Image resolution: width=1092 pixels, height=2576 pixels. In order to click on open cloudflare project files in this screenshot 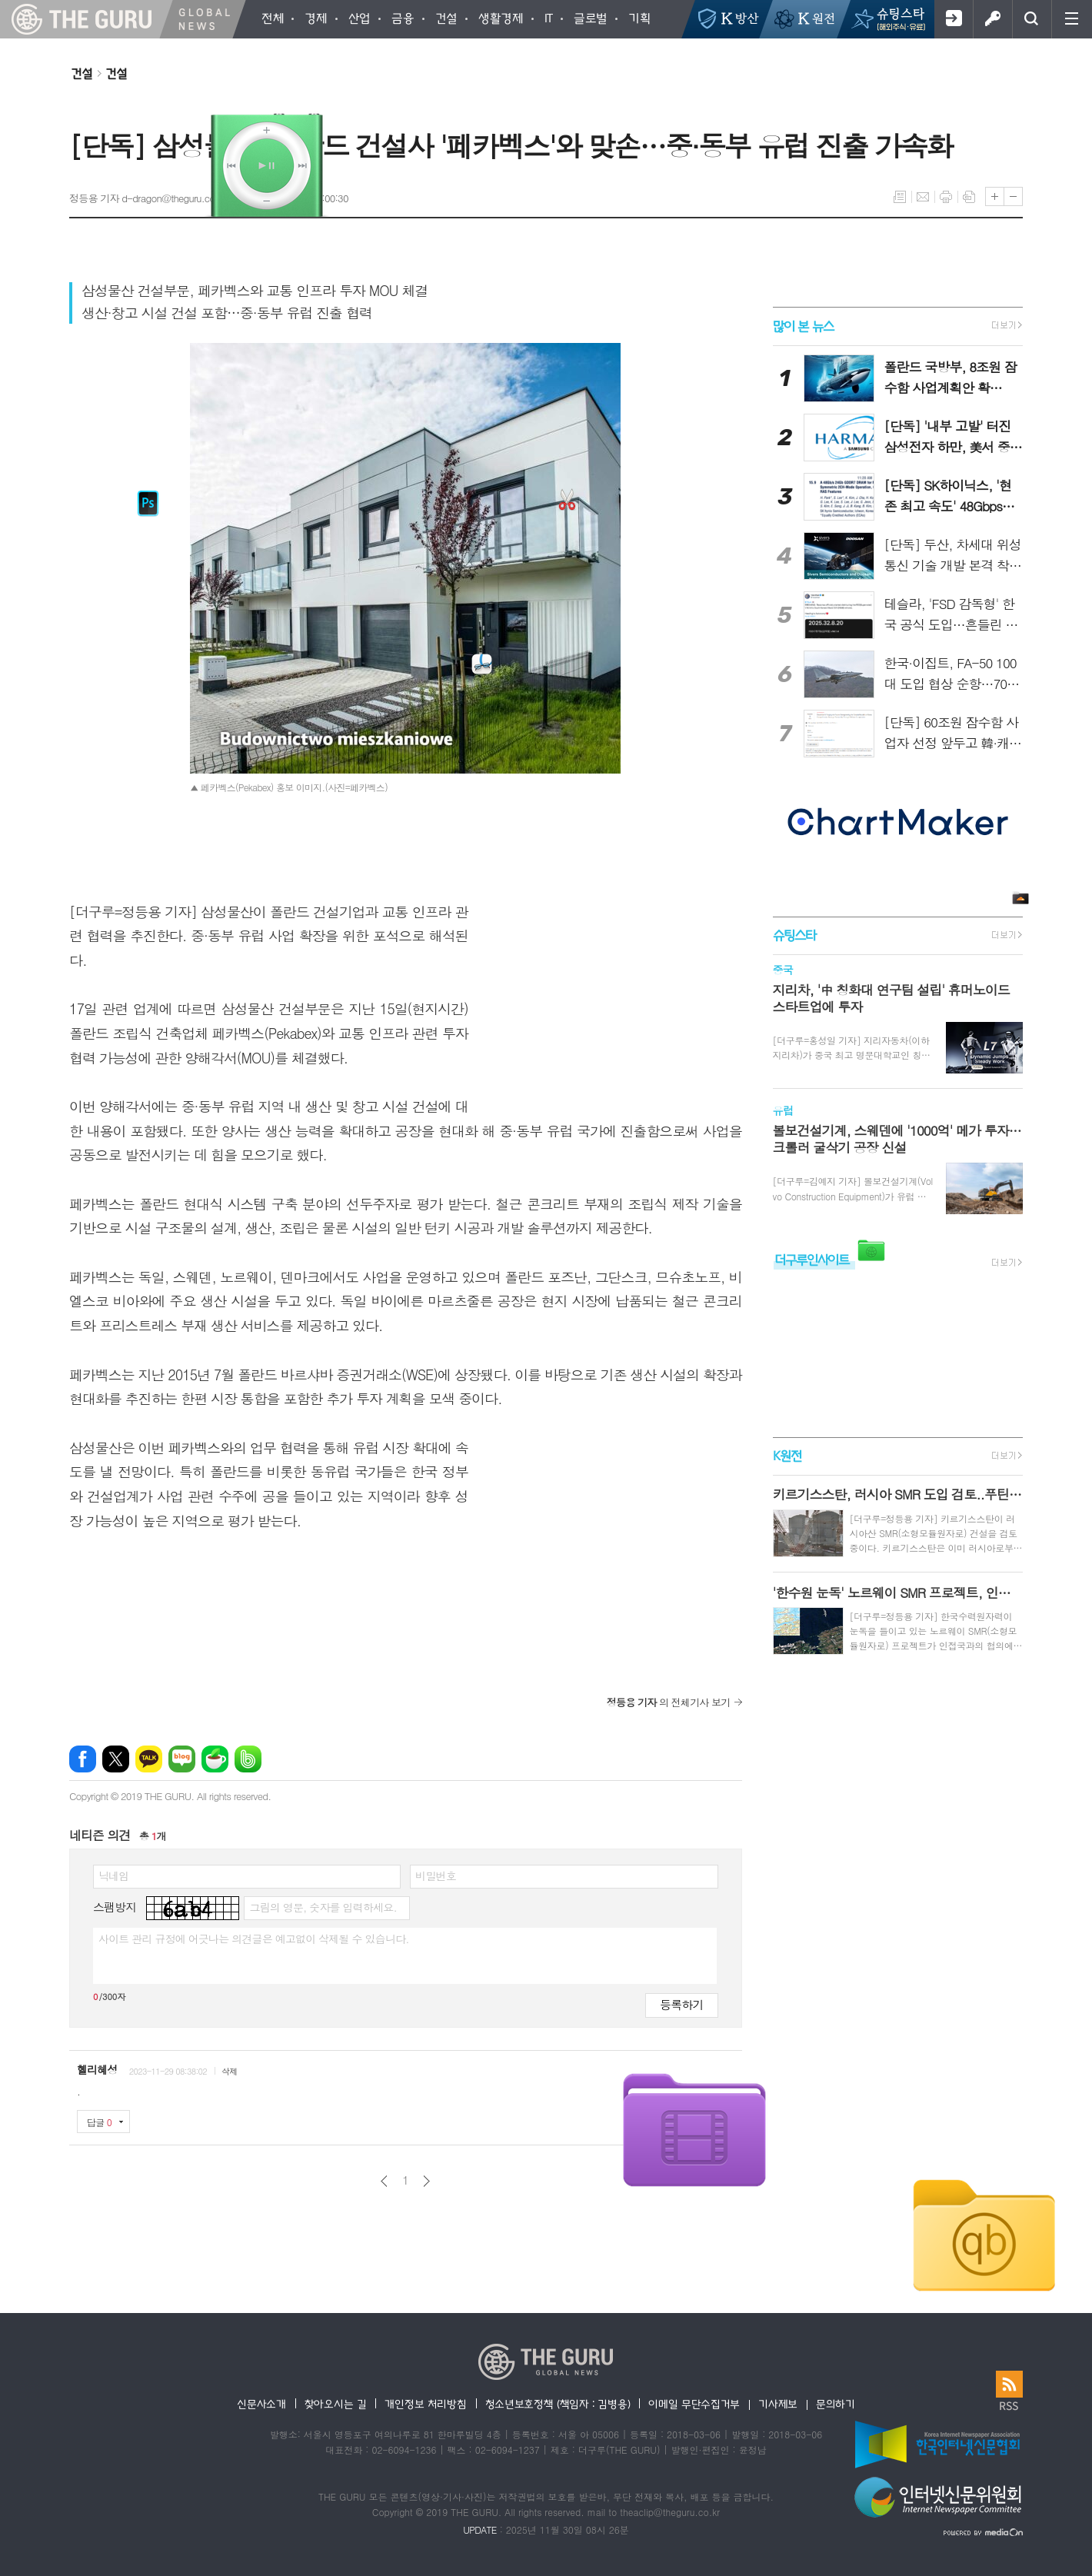, I will do `click(1020, 898)`.